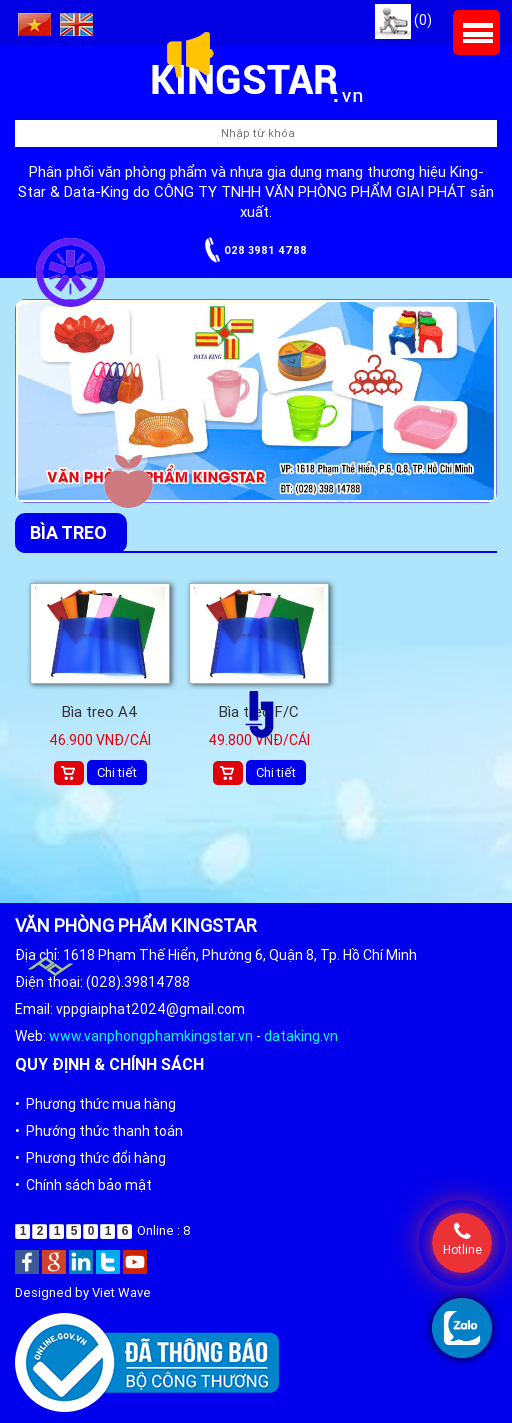 Image resolution: width=512 pixels, height=1423 pixels. Describe the element at coordinates (128, 481) in the screenshot. I see `franprix grocery store app or website` at that location.